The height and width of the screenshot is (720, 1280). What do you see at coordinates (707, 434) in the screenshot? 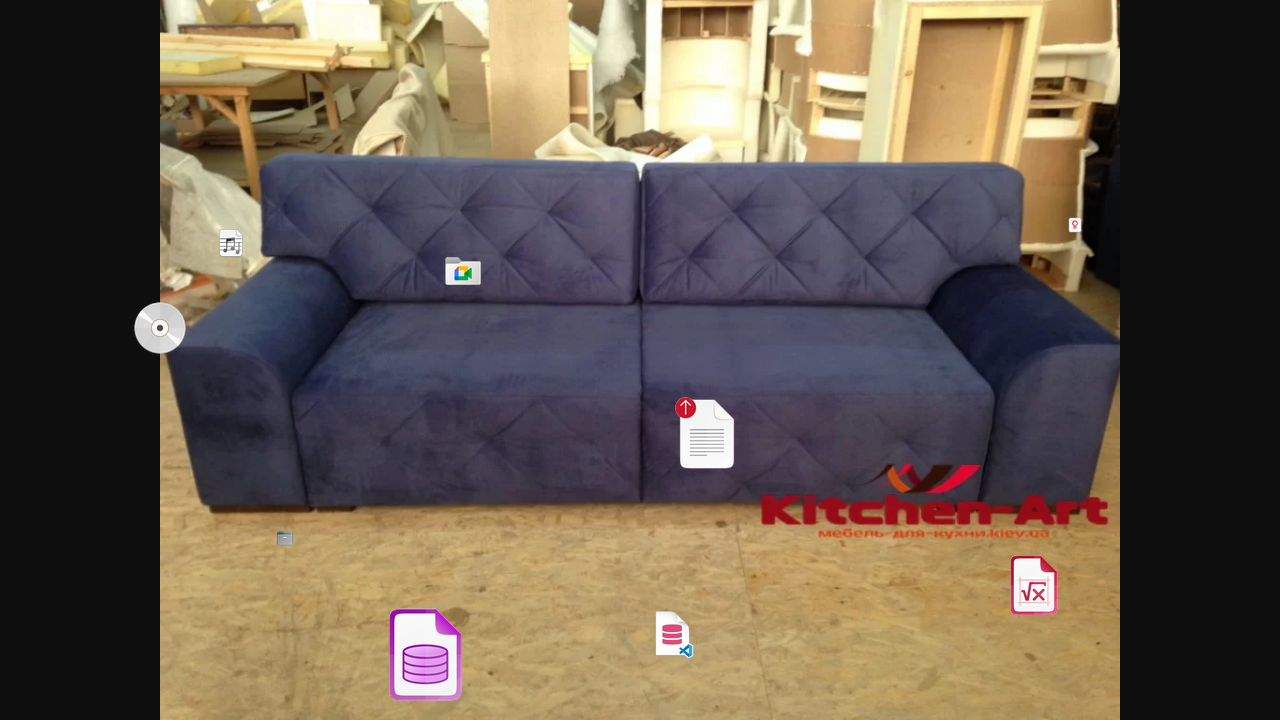
I see `send or share a document` at bounding box center [707, 434].